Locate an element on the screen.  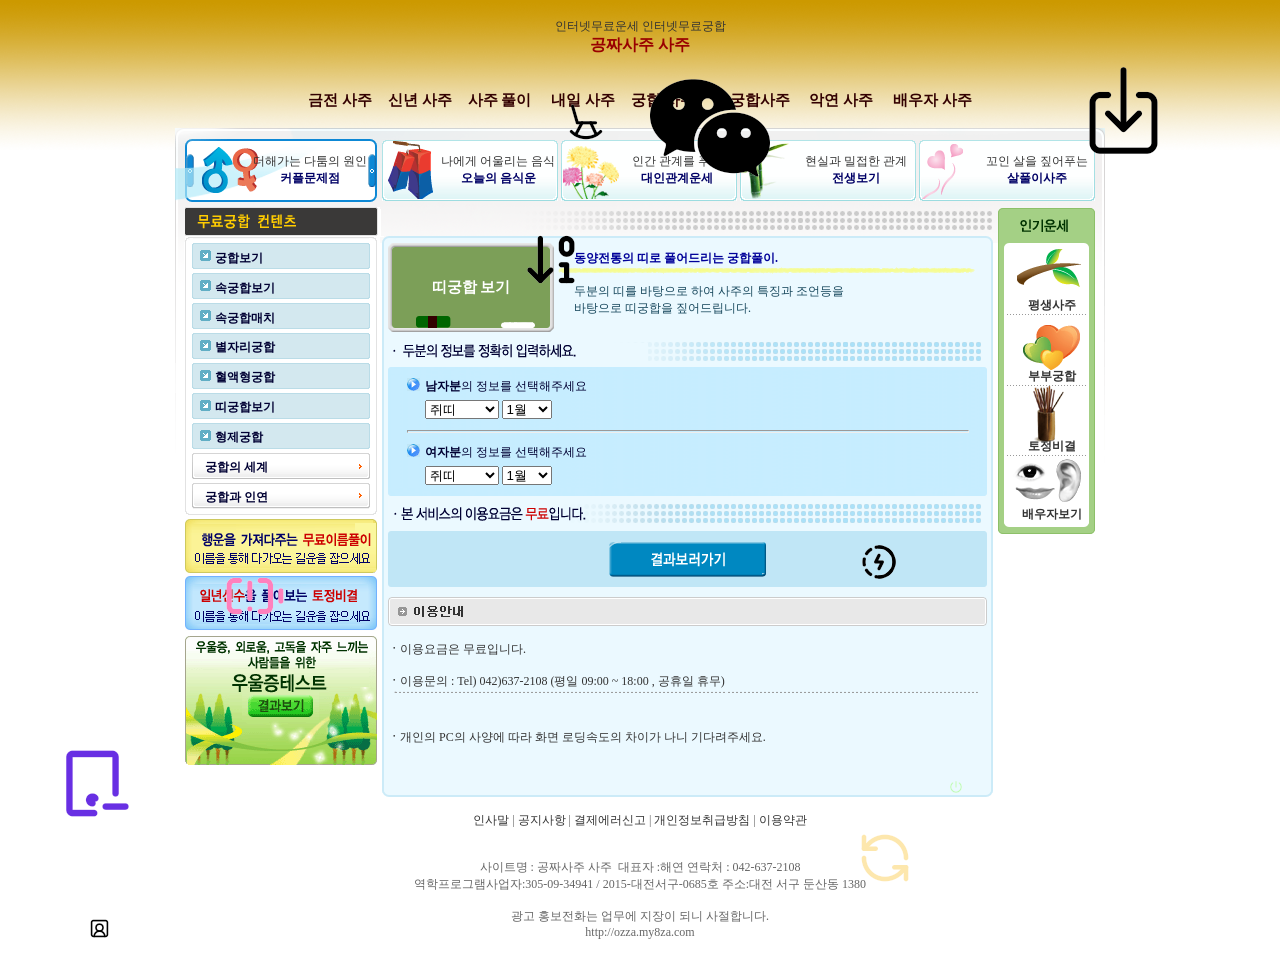
indicates low battery warning is located at coordinates (255, 596).